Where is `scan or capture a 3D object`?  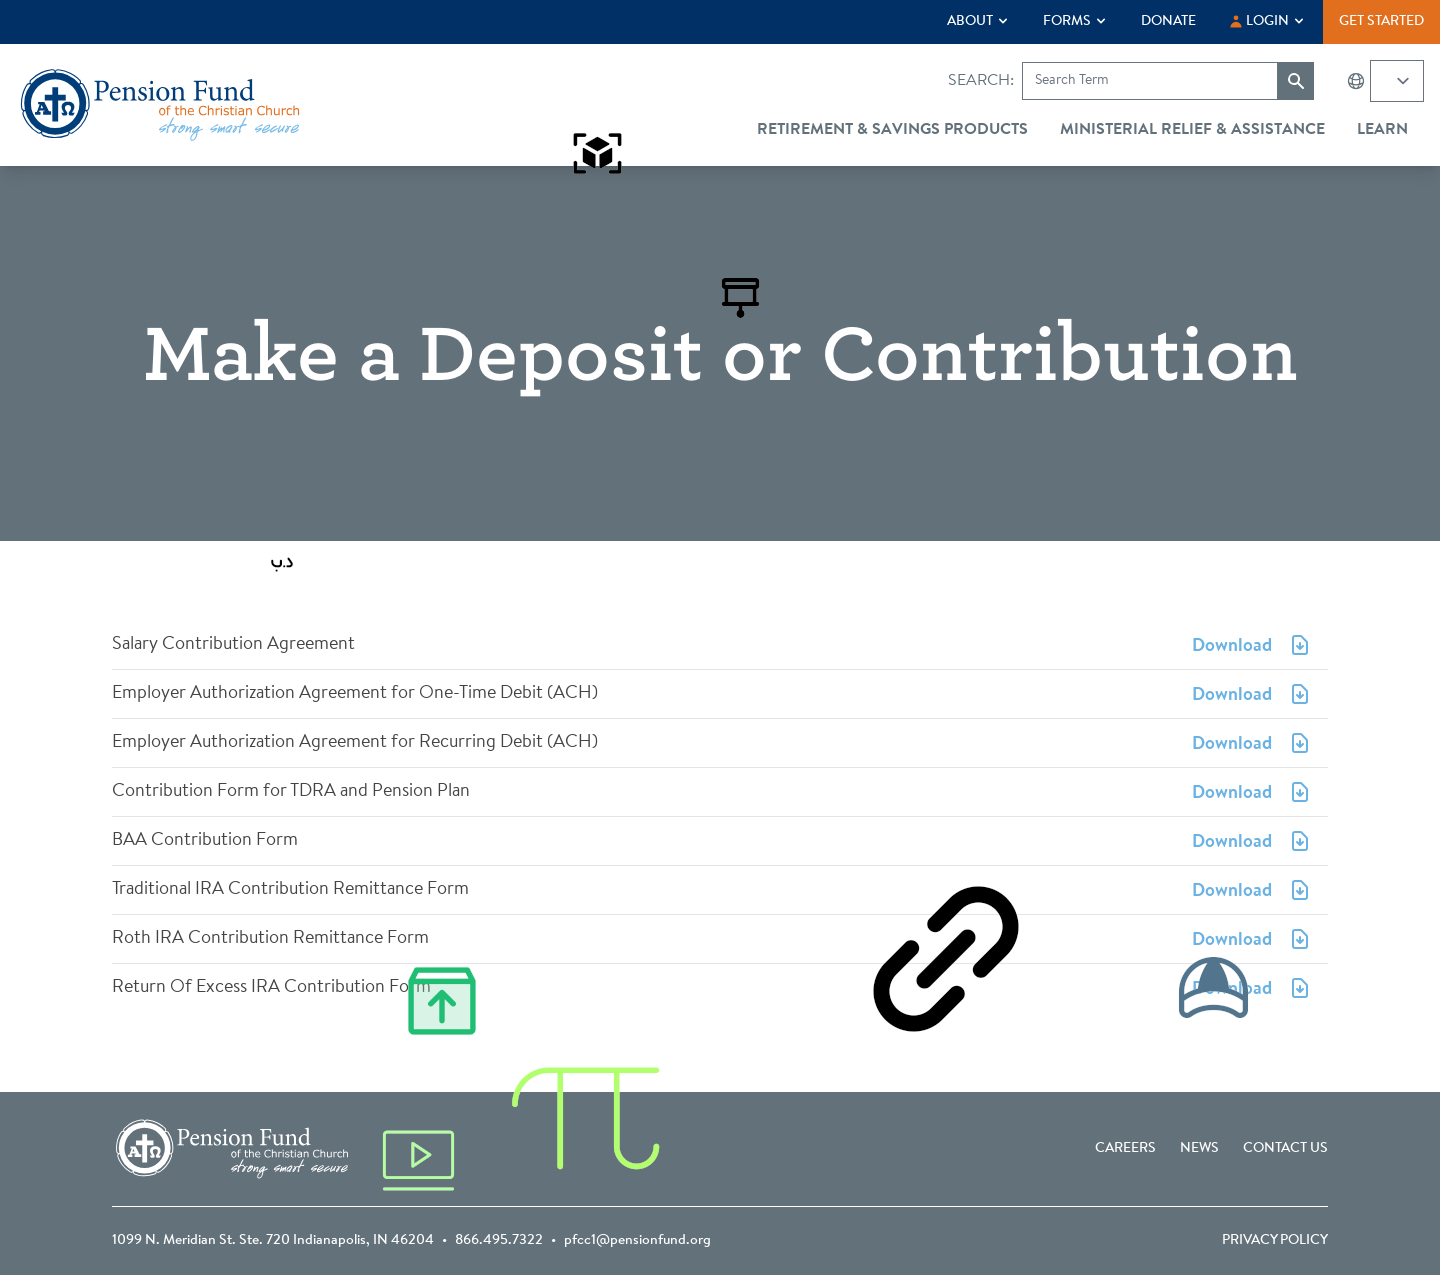
scan or capture a 3D object is located at coordinates (597, 153).